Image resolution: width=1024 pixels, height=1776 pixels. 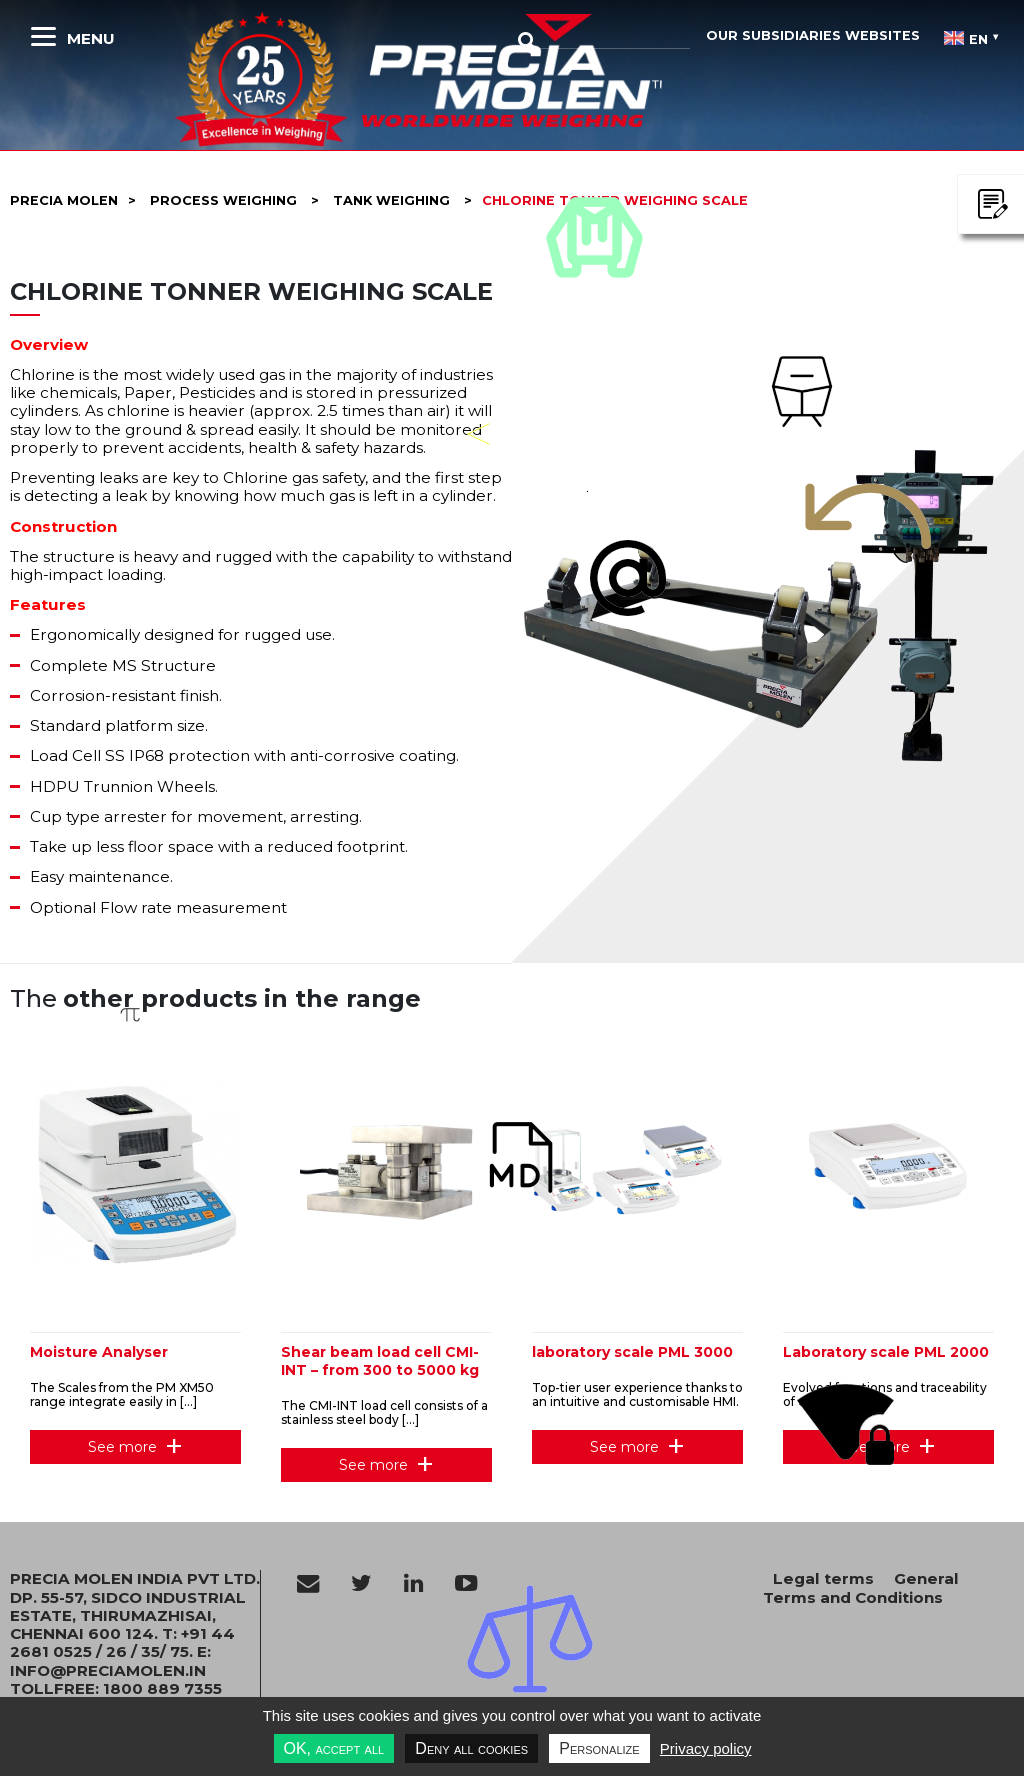 What do you see at coordinates (479, 434) in the screenshot?
I see `go back to the previous screen` at bounding box center [479, 434].